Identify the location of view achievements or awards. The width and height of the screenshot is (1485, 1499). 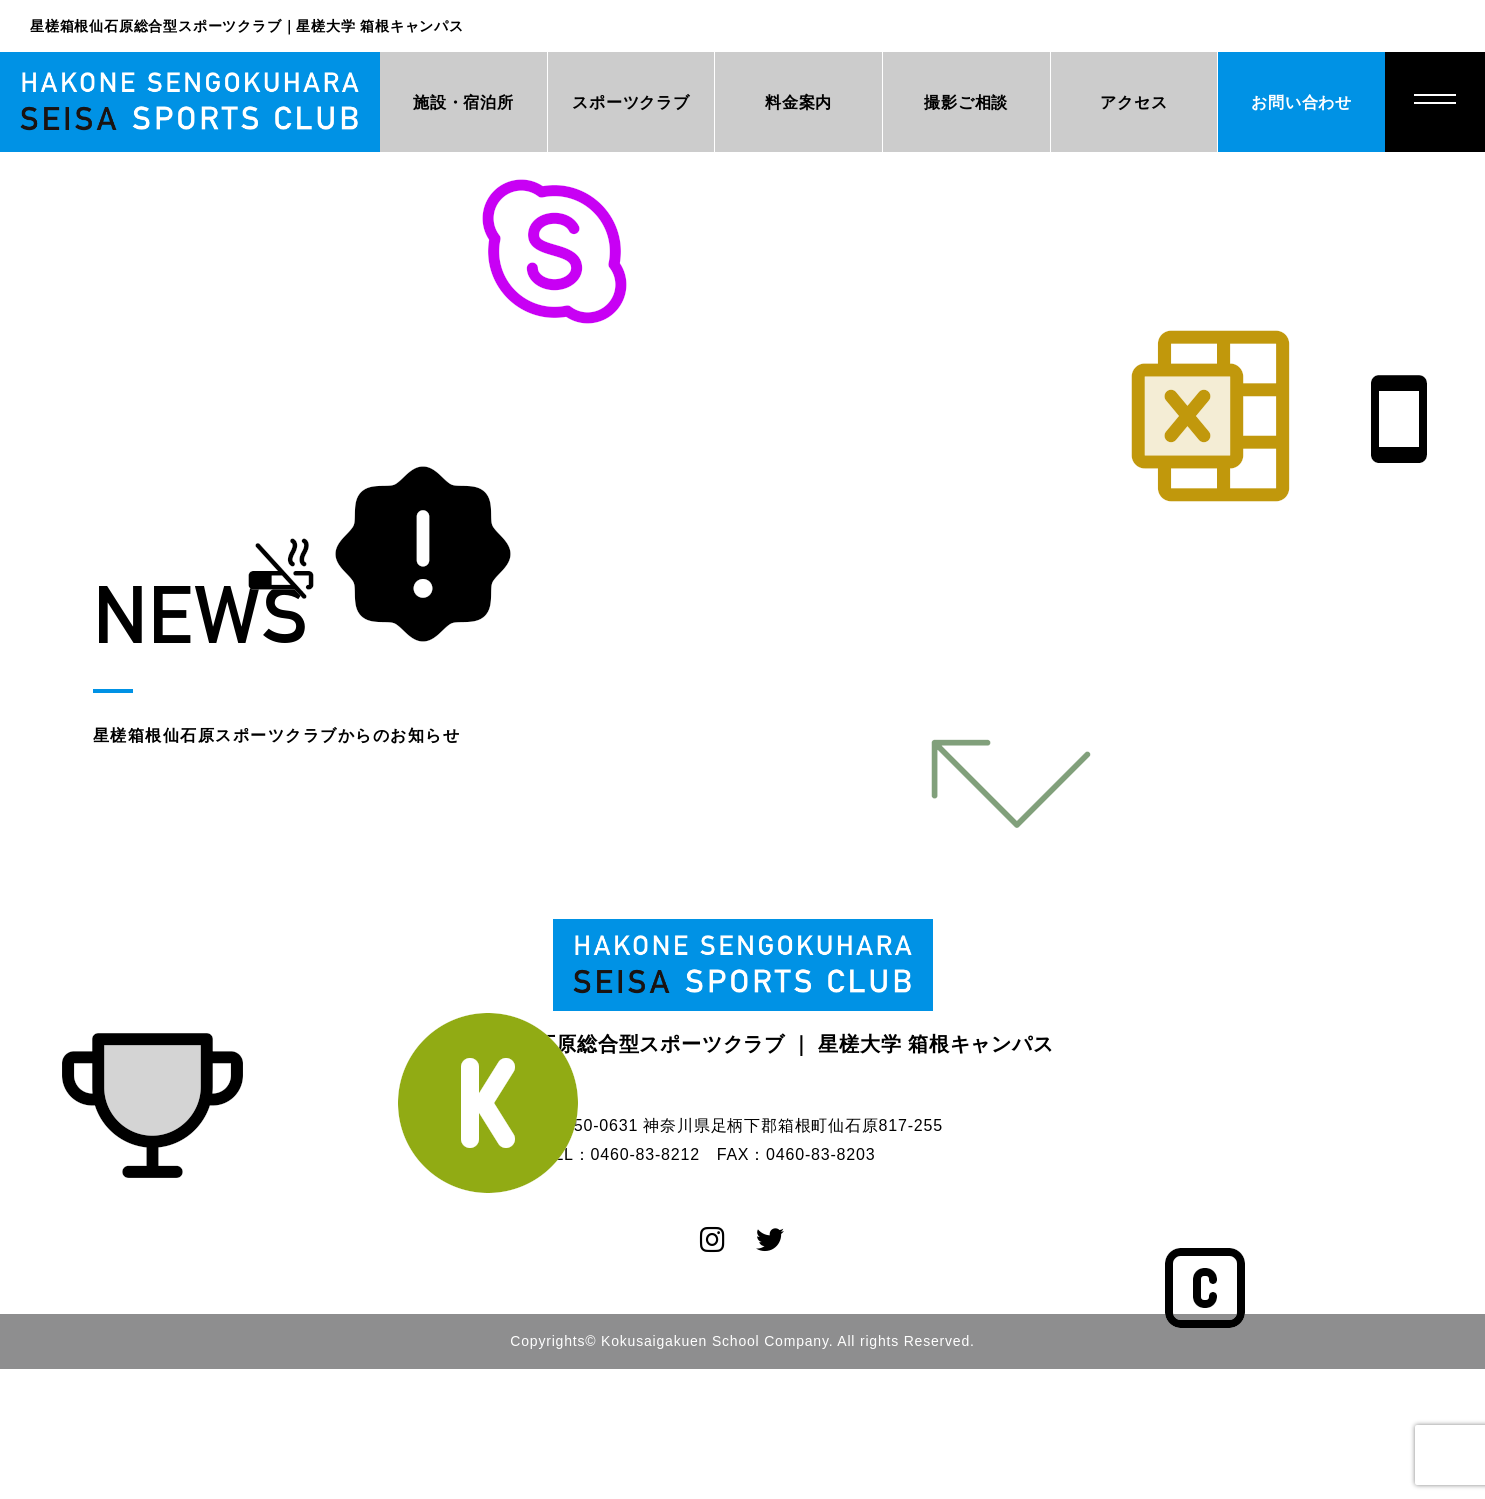
(152, 1099).